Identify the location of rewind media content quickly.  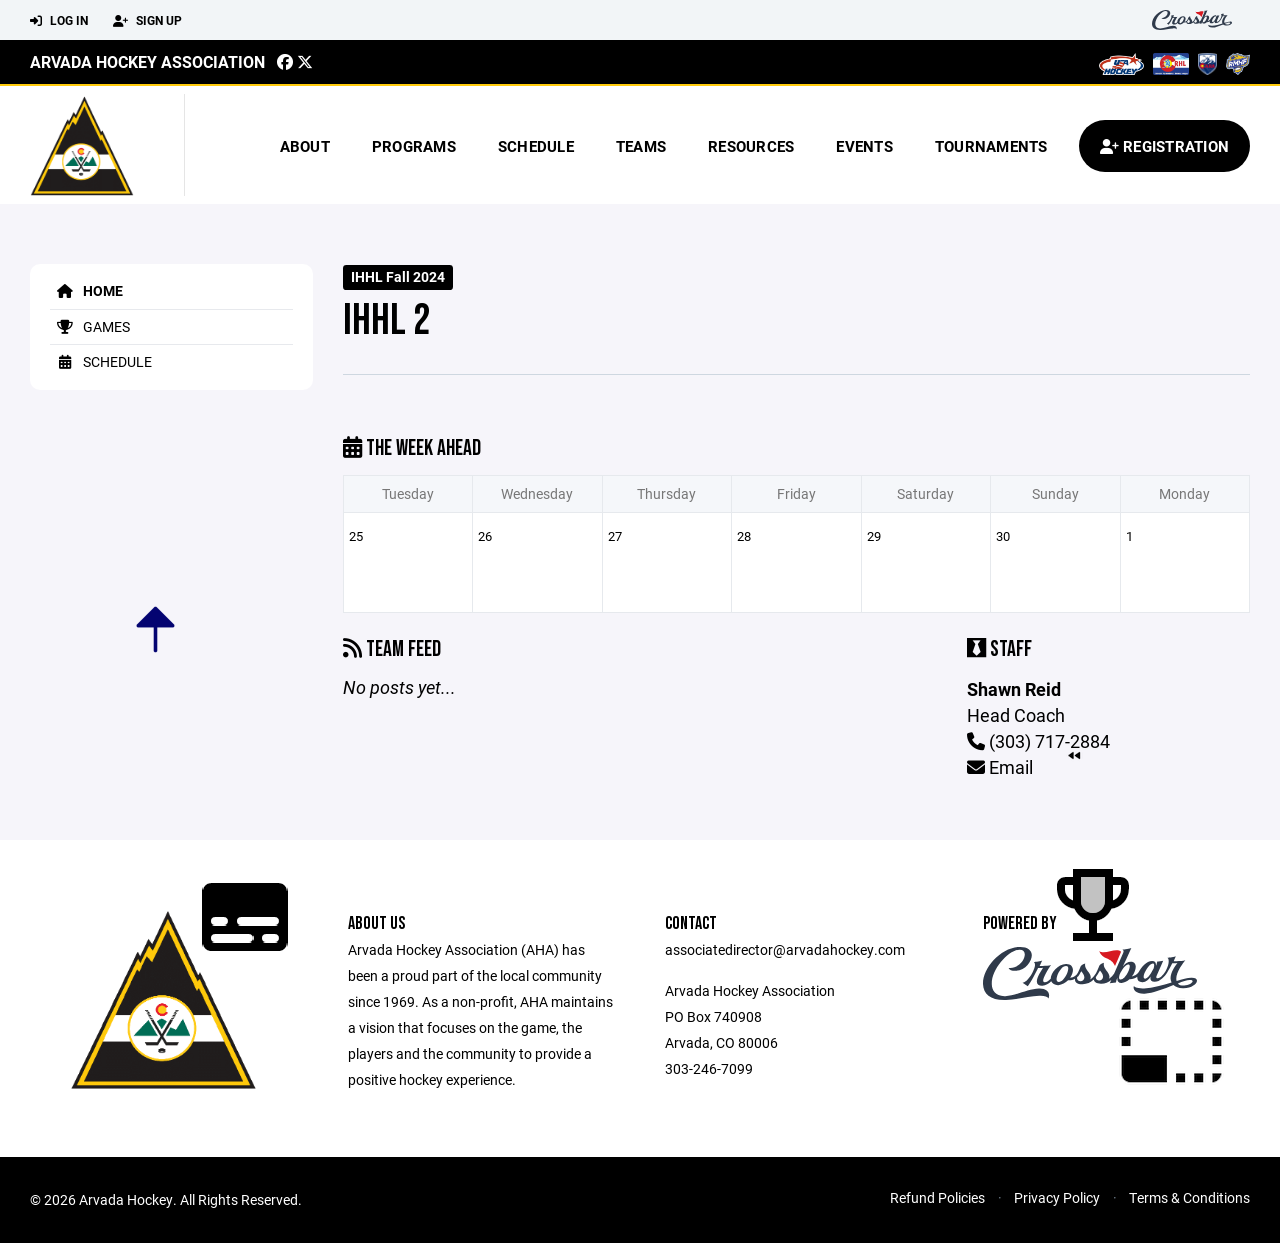
(1074, 755).